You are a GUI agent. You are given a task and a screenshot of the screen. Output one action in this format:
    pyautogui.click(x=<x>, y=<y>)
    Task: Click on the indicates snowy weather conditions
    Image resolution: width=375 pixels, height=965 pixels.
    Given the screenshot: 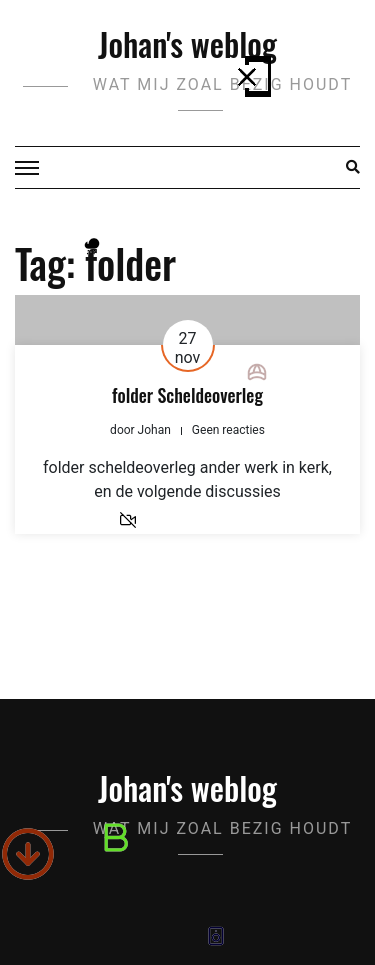 What is the action you would take?
    pyautogui.click(x=92, y=246)
    